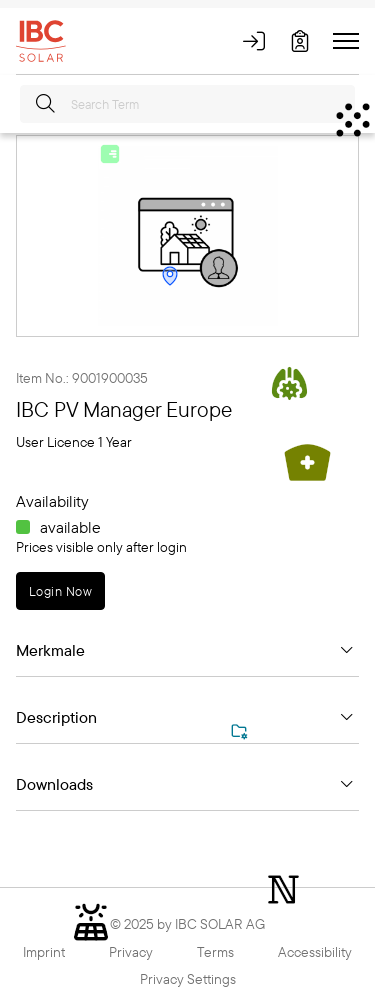  What do you see at coordinates (283, 889) in the screenshot?
I see `open Notion app` at bounding box center [283, 889].